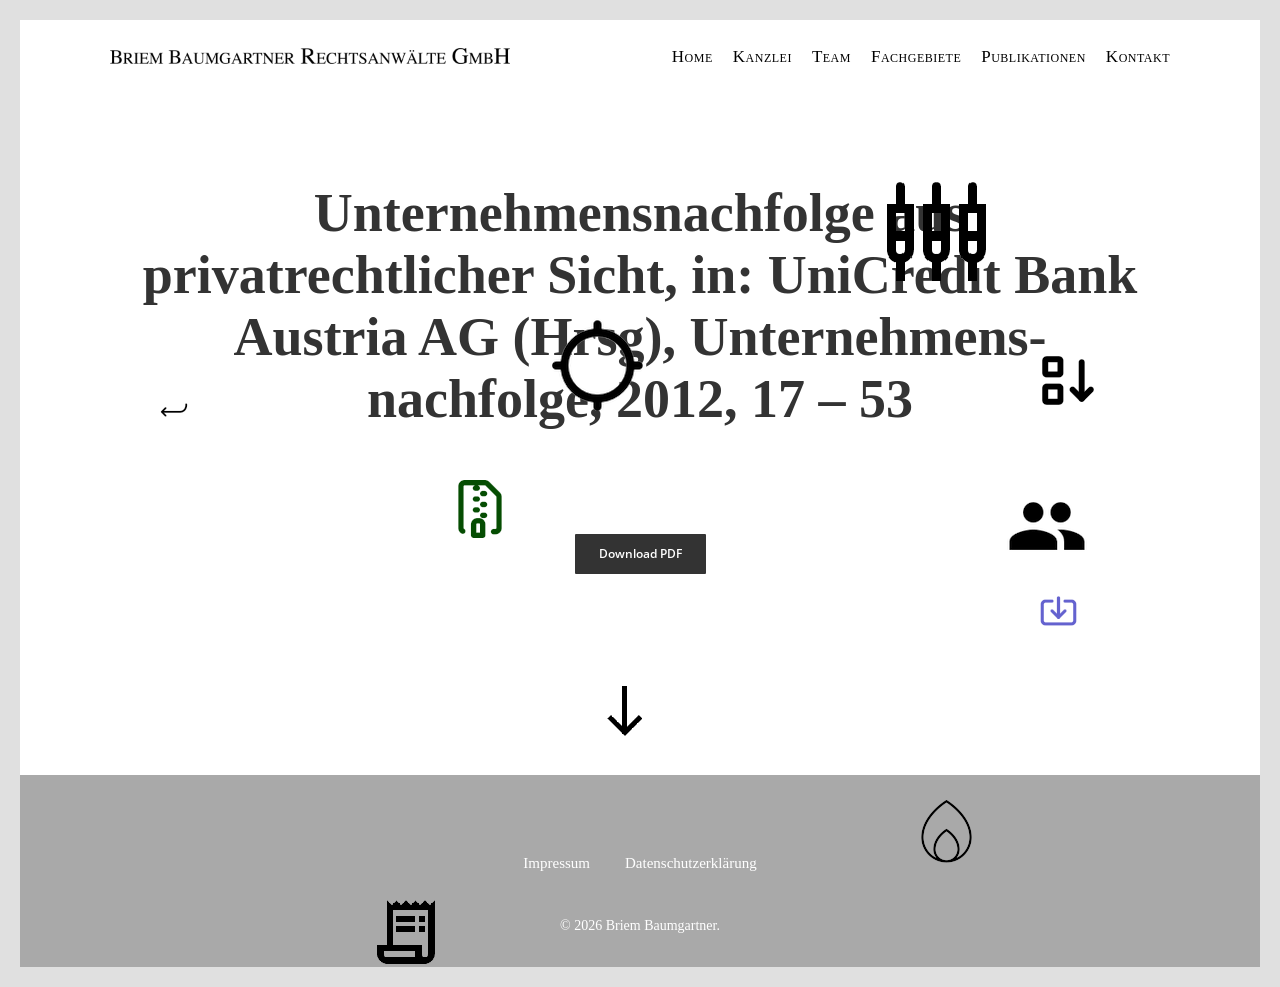 The width and height of the screenshot is (1280, 987). What do you see at coordinates (480, 509) in the screenshot?
I see `view or open a compressed zip file` at bounding box center [480, 509].